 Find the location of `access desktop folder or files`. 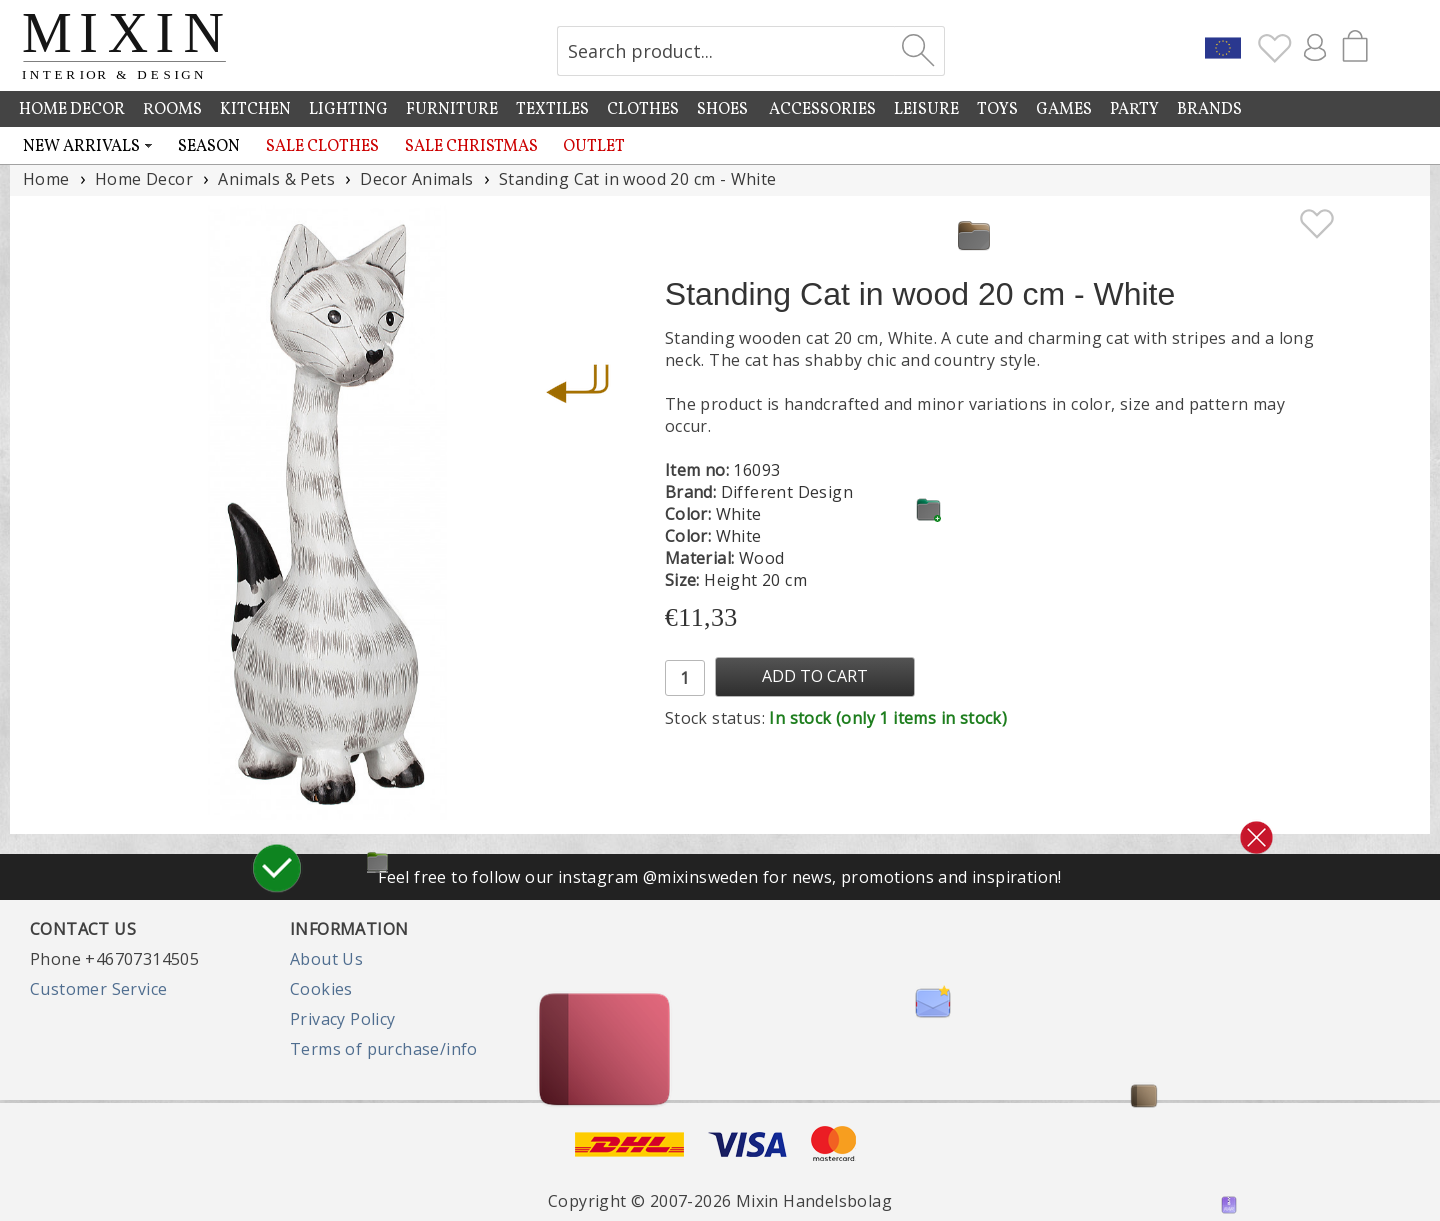

access desktop folder or files is located at coordinates (1144, 1095).